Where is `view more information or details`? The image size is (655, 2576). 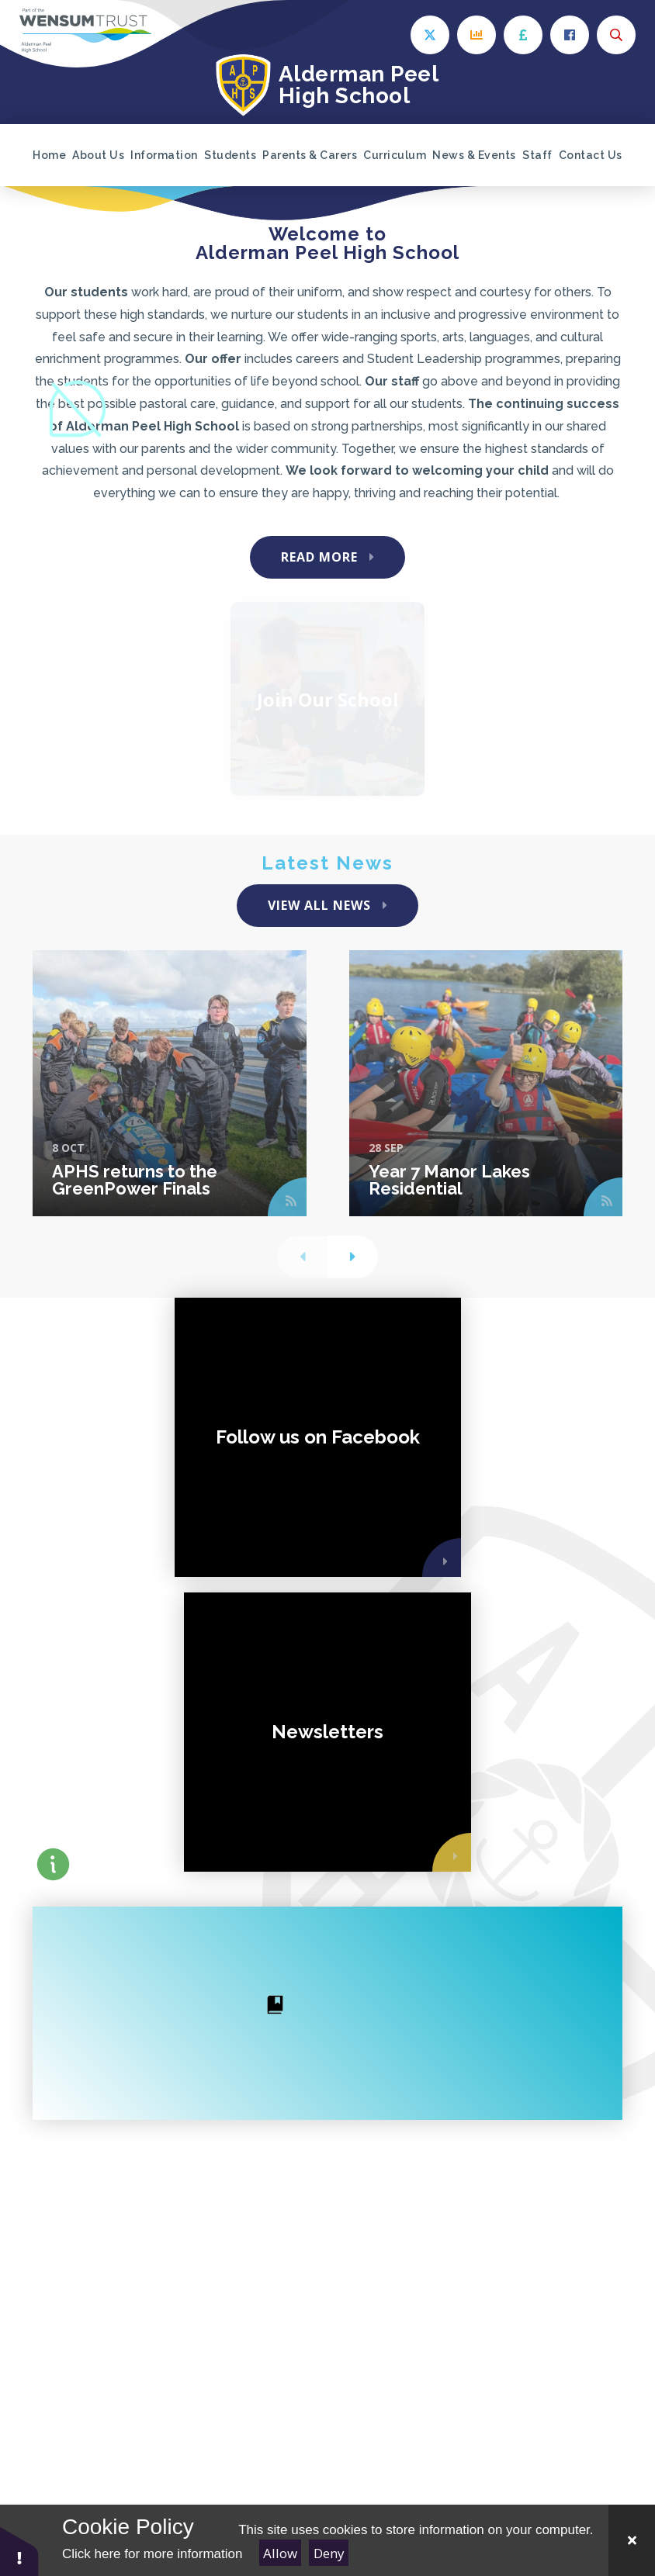 view more information or details is located at coordinates (53, 1864).